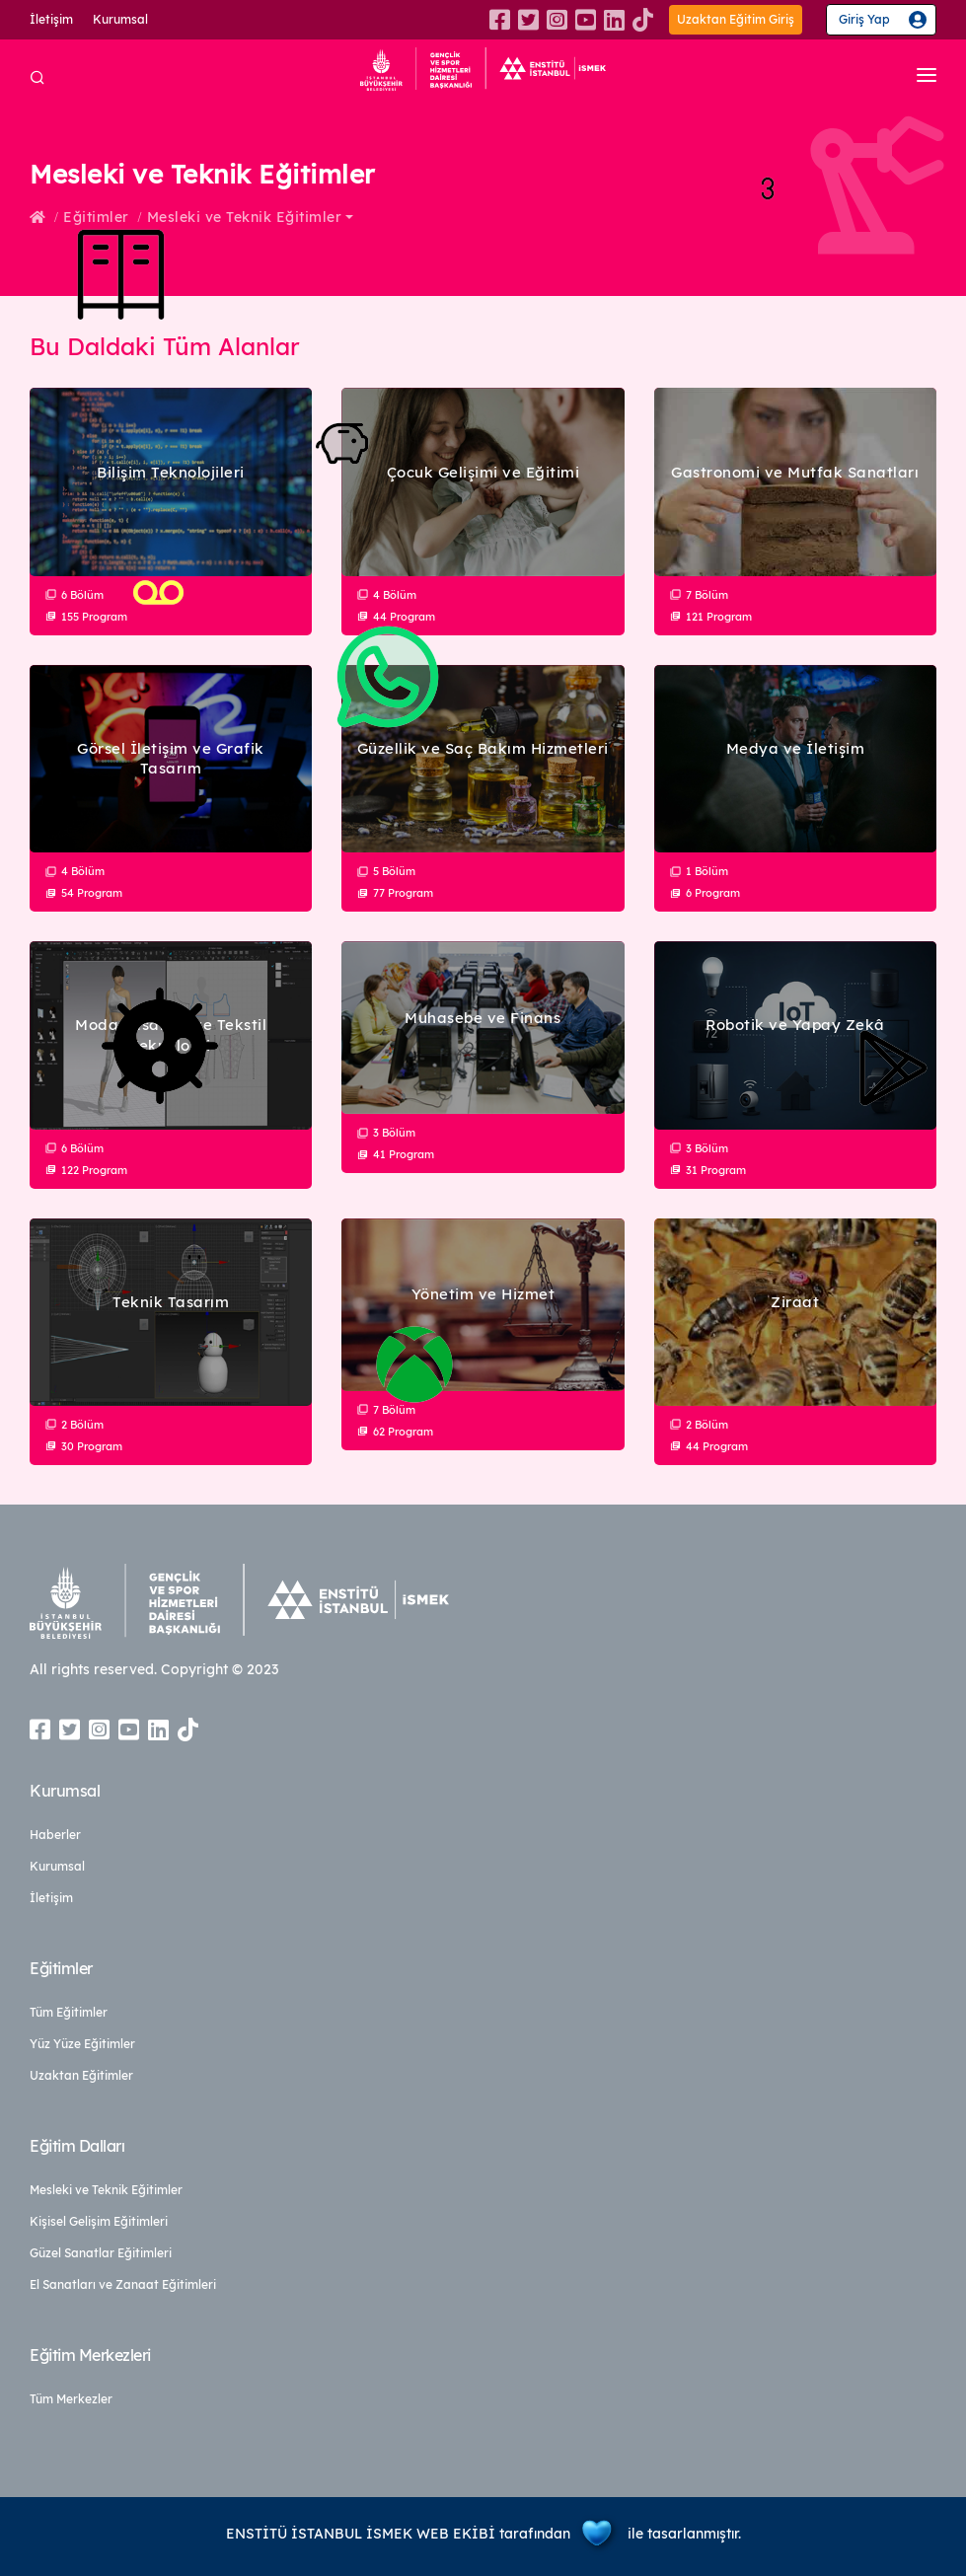 The image size is (966, 2576). What do you see at coordinates (120, 272) in the screenshot?
I see `access storage lockers` at bounding box center [120, 272].